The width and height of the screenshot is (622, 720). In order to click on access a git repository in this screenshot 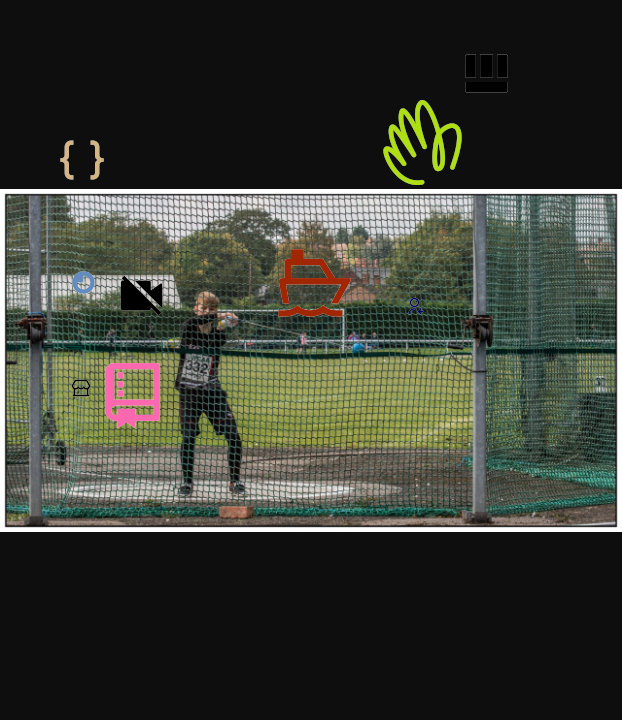, I will do `click(132, 393)`.